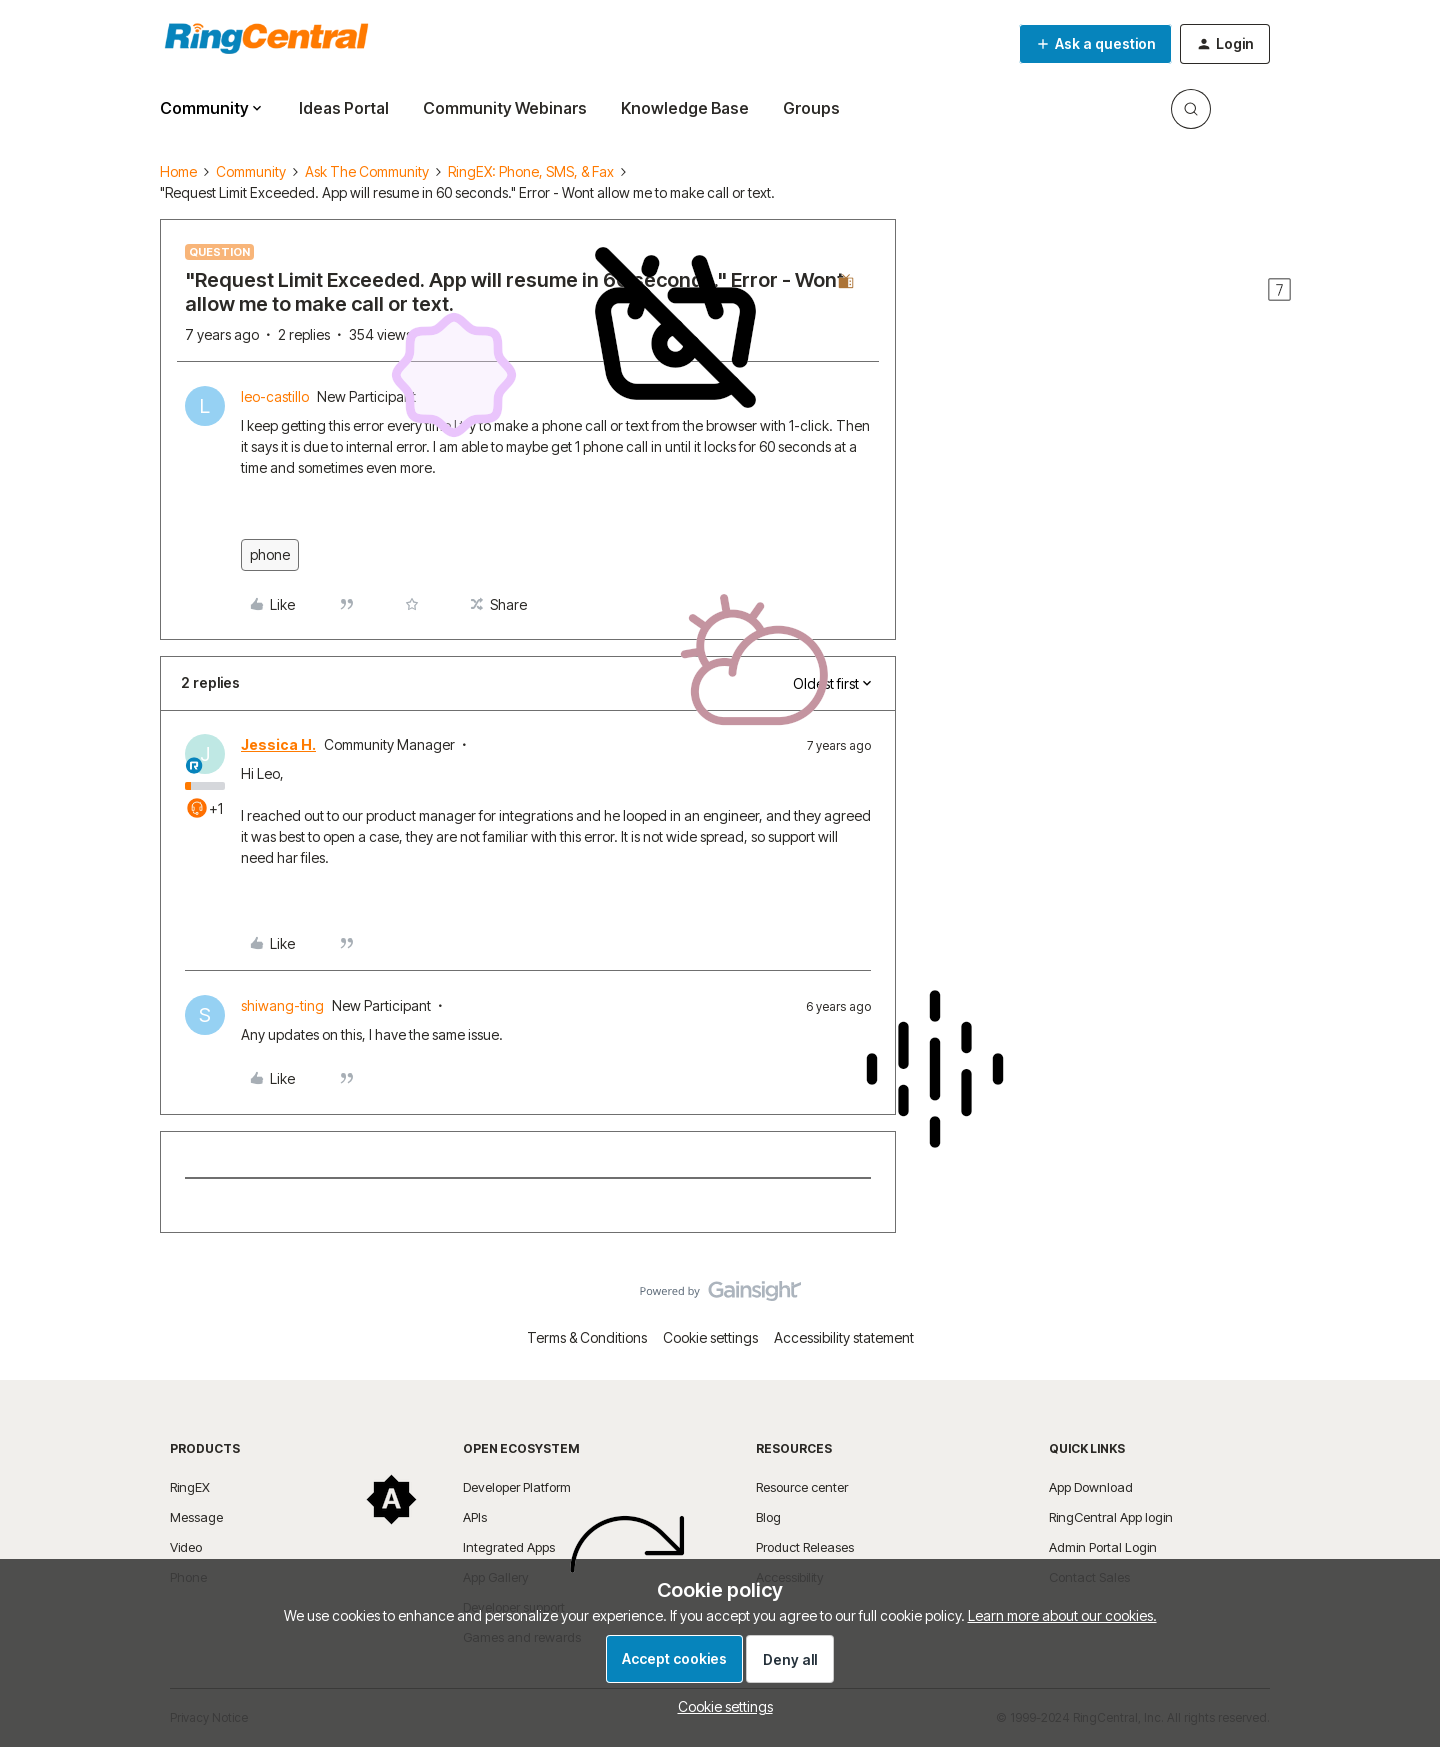 The width and height of the screenshot is (1440, 1747). What do you see at coordinates (454, 375) in the screenshot?
I see `indicates a verified or certified status` at bounding box center [454, 375].